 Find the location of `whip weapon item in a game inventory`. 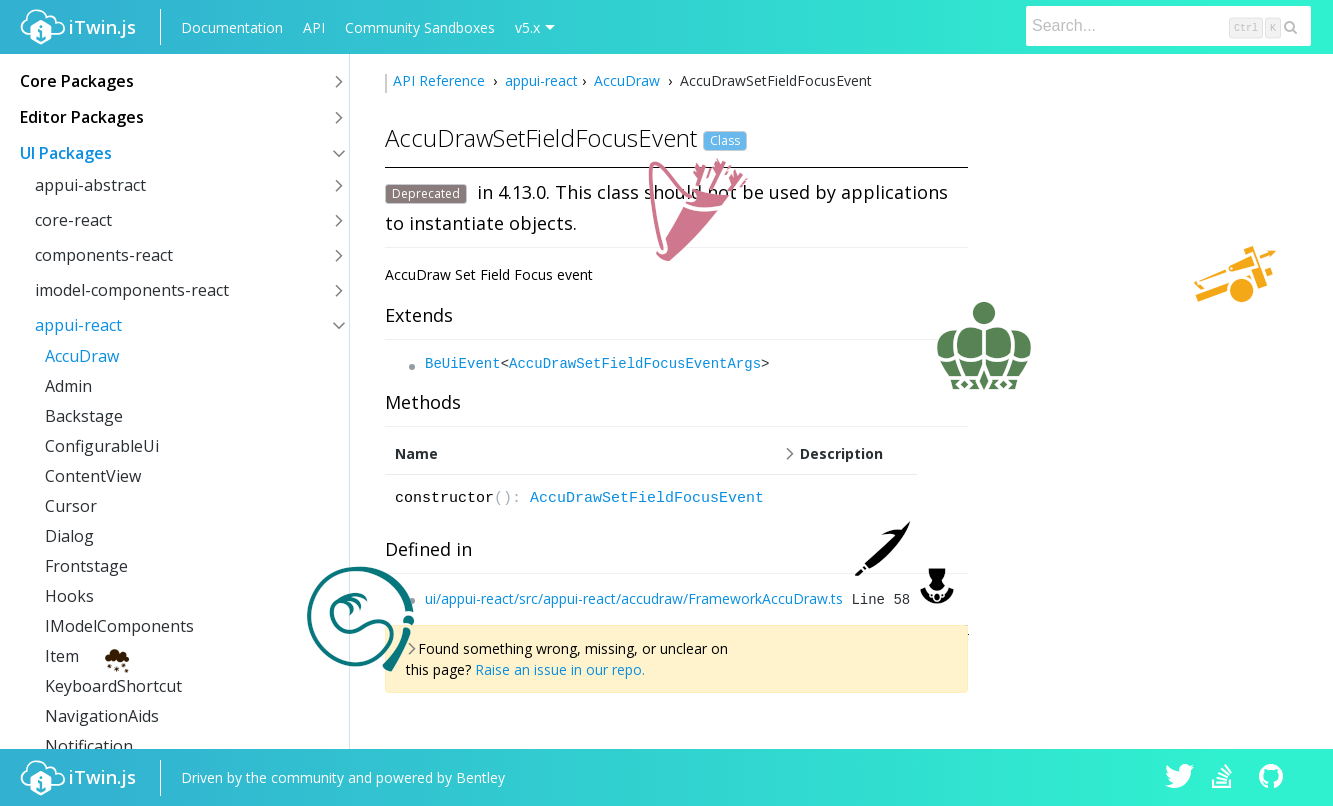

whip weapon item in a game inventory is located at coordinates (360, 618).